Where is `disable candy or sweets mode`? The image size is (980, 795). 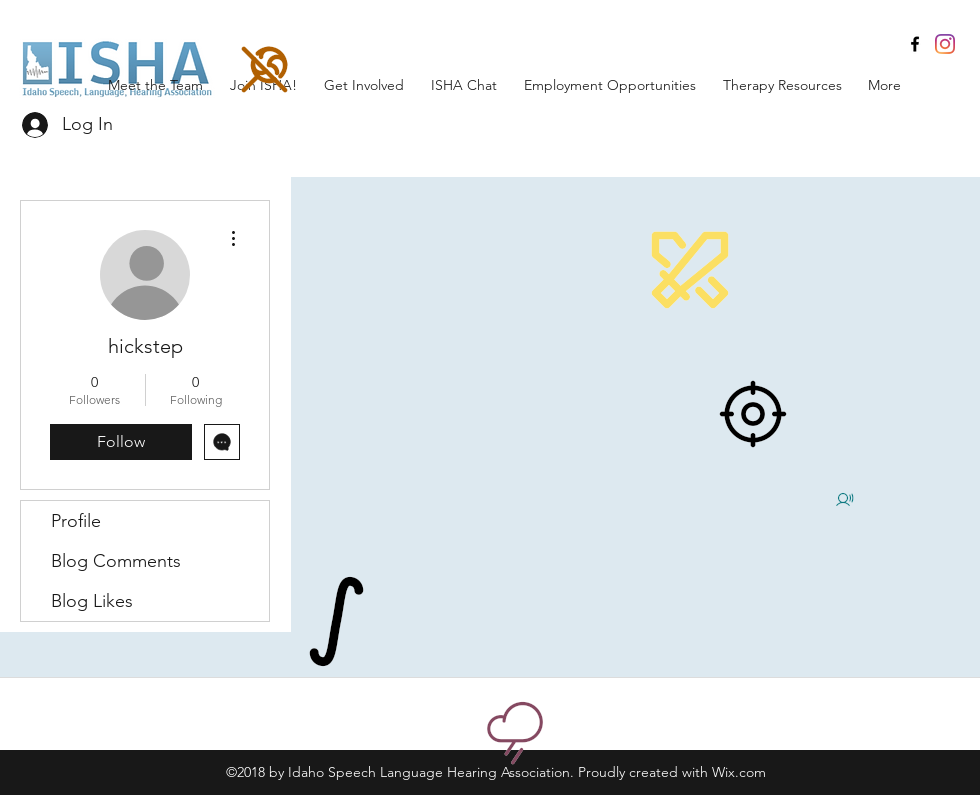
disable candy or sweets mode is located at coordinates (264, 69).